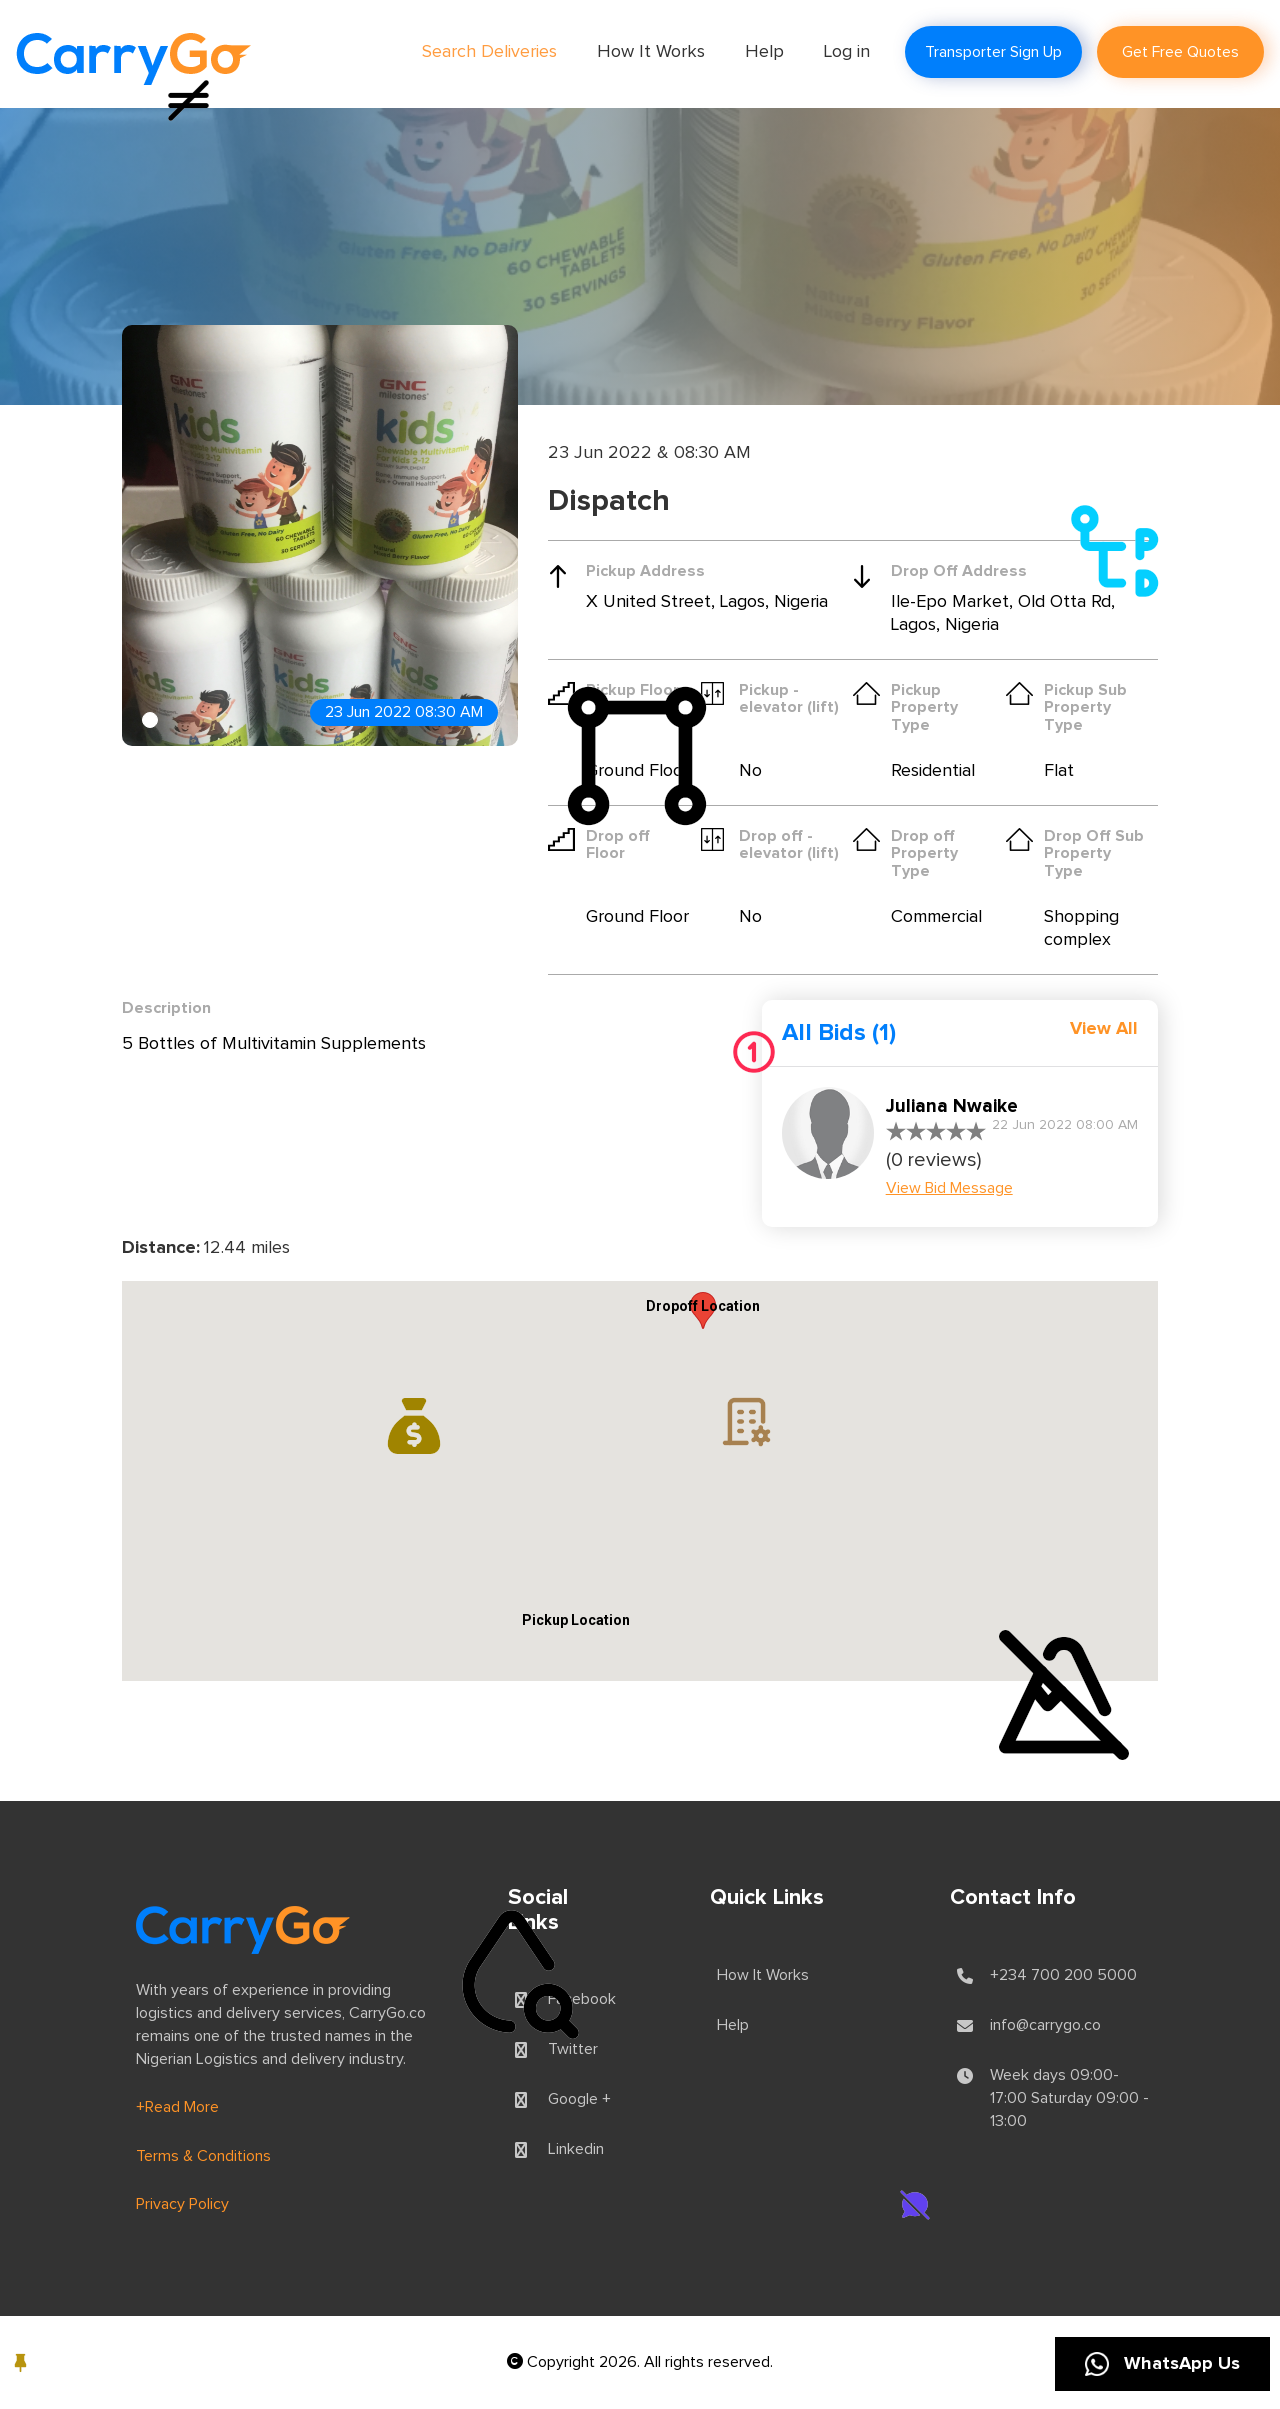 The image size is (1280, 2409). I want to click on search water or liquid settings, so click(511, 1971).